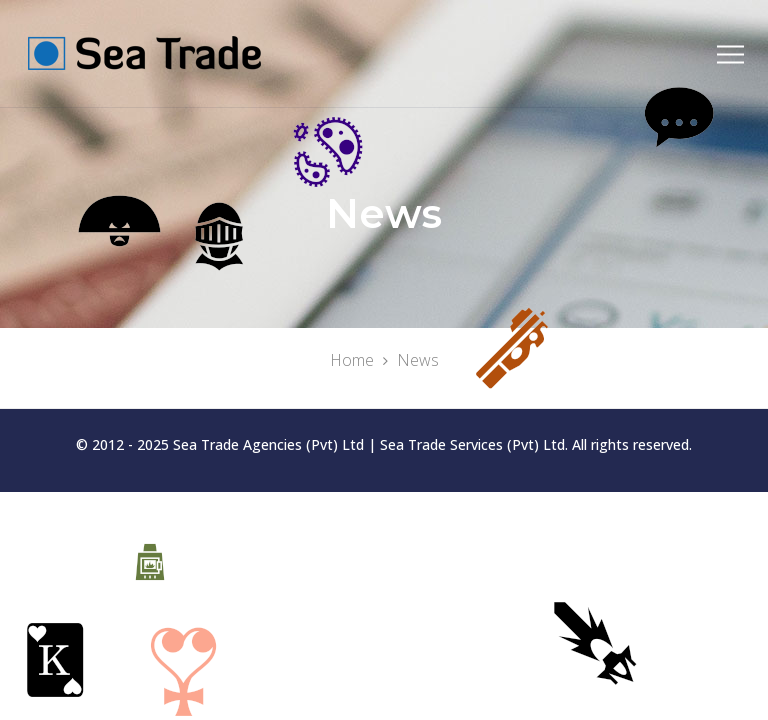 The height and width of the screenshot is (720, 768). Describe the element at coordinates (55, 660) in the screenshot. I see `king of hearts playing card` at that location.